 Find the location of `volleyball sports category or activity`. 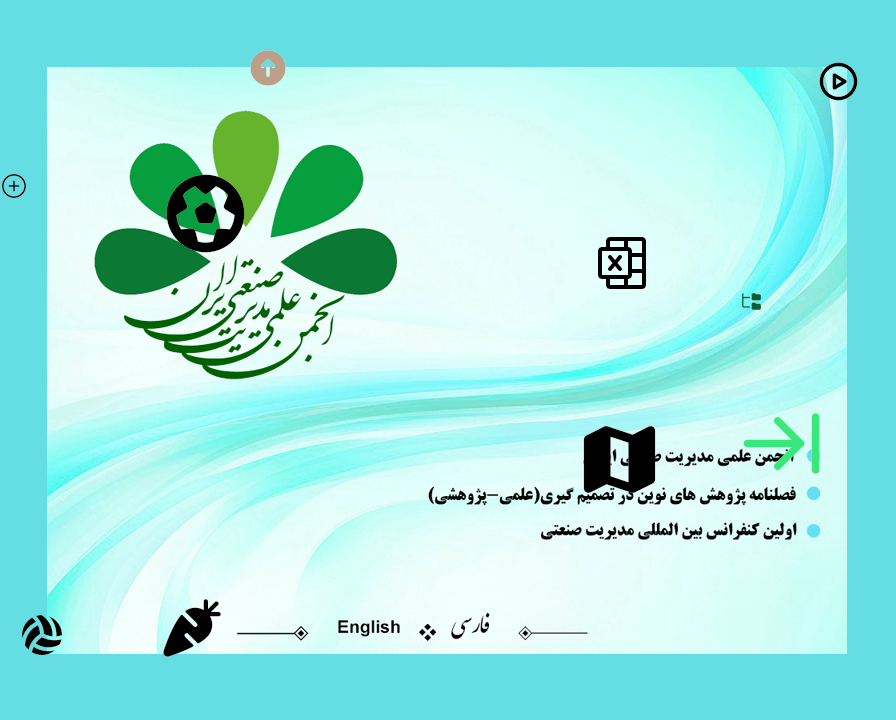

volleyball sports category or activity is located at coordinates (42, 635).